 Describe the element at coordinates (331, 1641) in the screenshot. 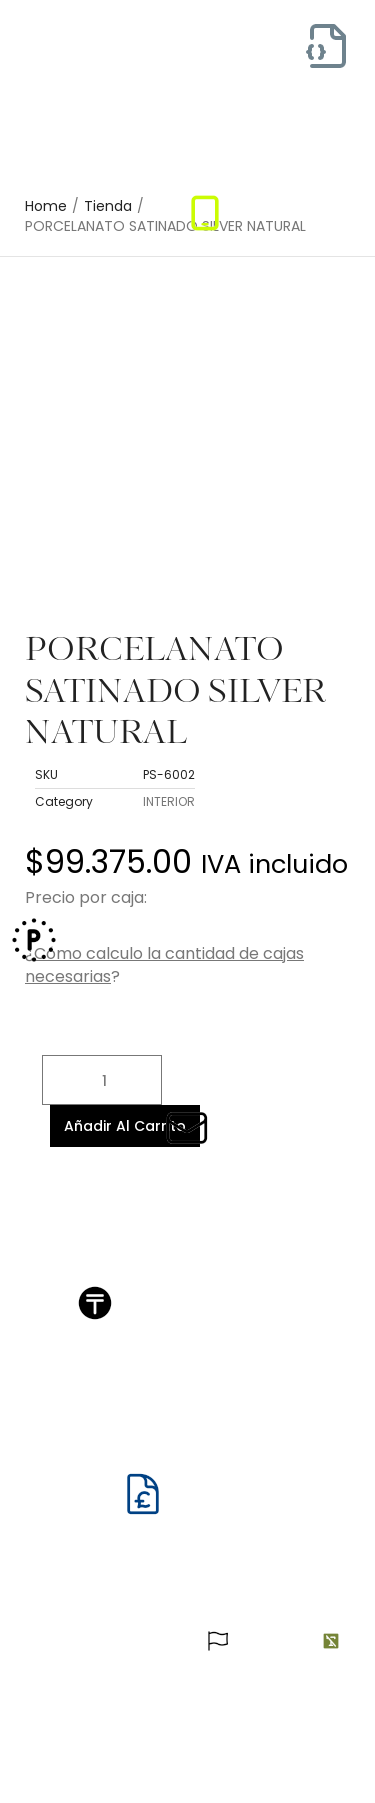

I see `disable text formatting` at that location.